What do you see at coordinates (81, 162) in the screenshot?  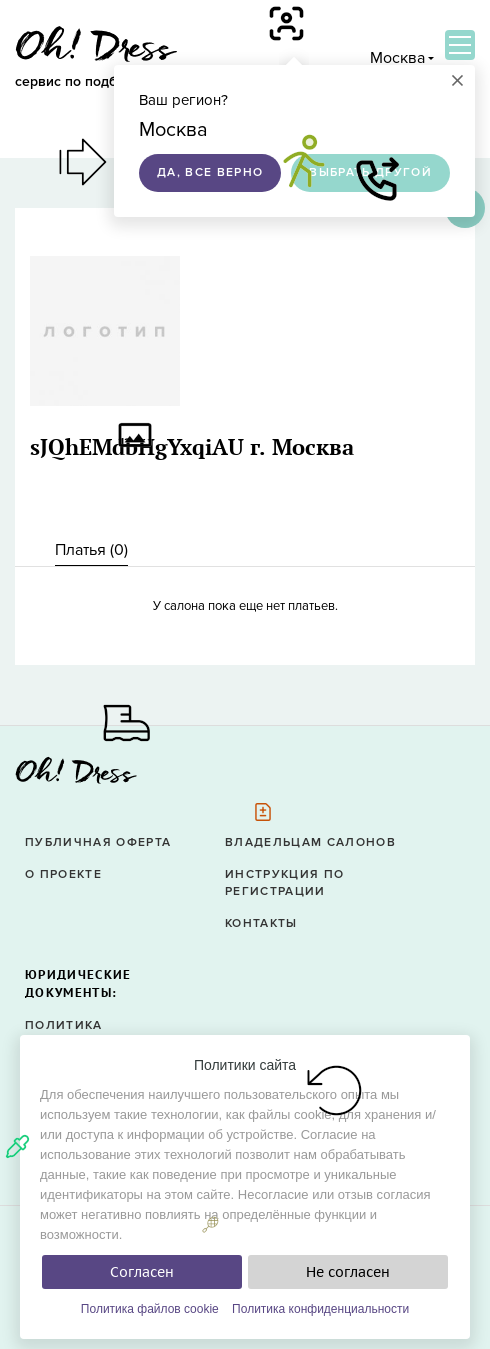 I see `move item to the right` at bounding box center [81, 162].